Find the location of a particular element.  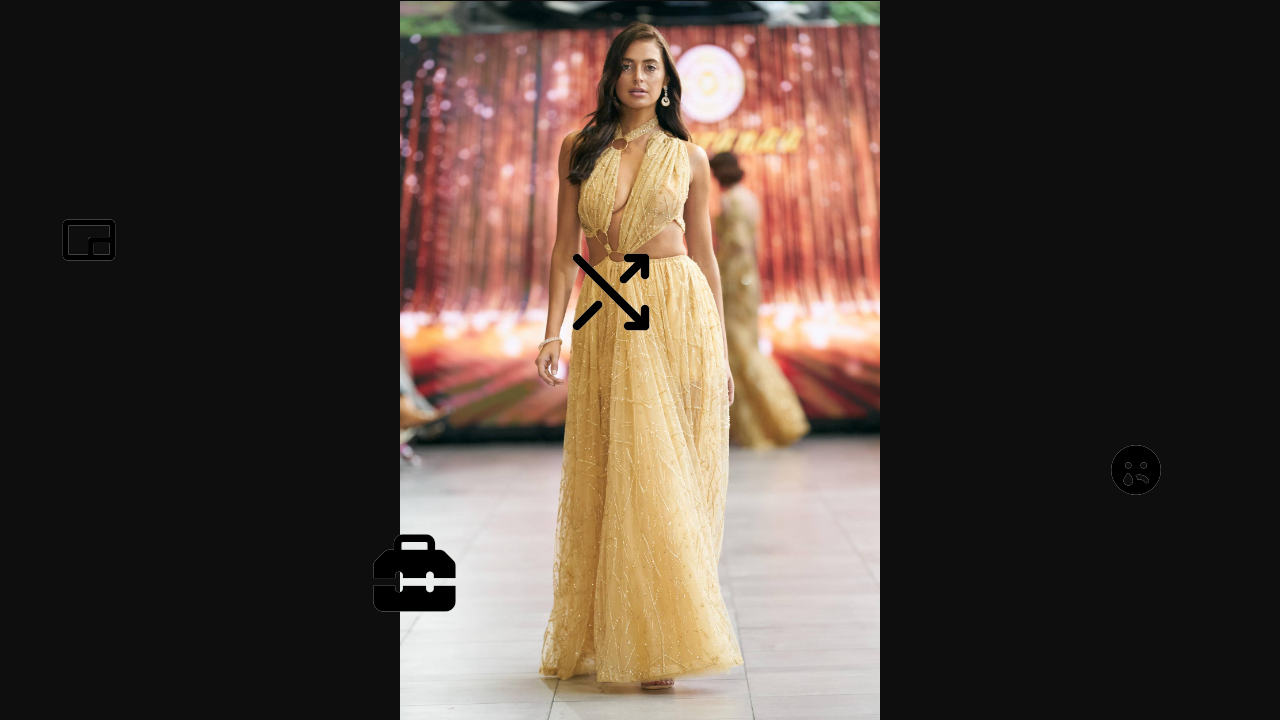

indicates an error or failed action is located at coordinates (1136, 470).